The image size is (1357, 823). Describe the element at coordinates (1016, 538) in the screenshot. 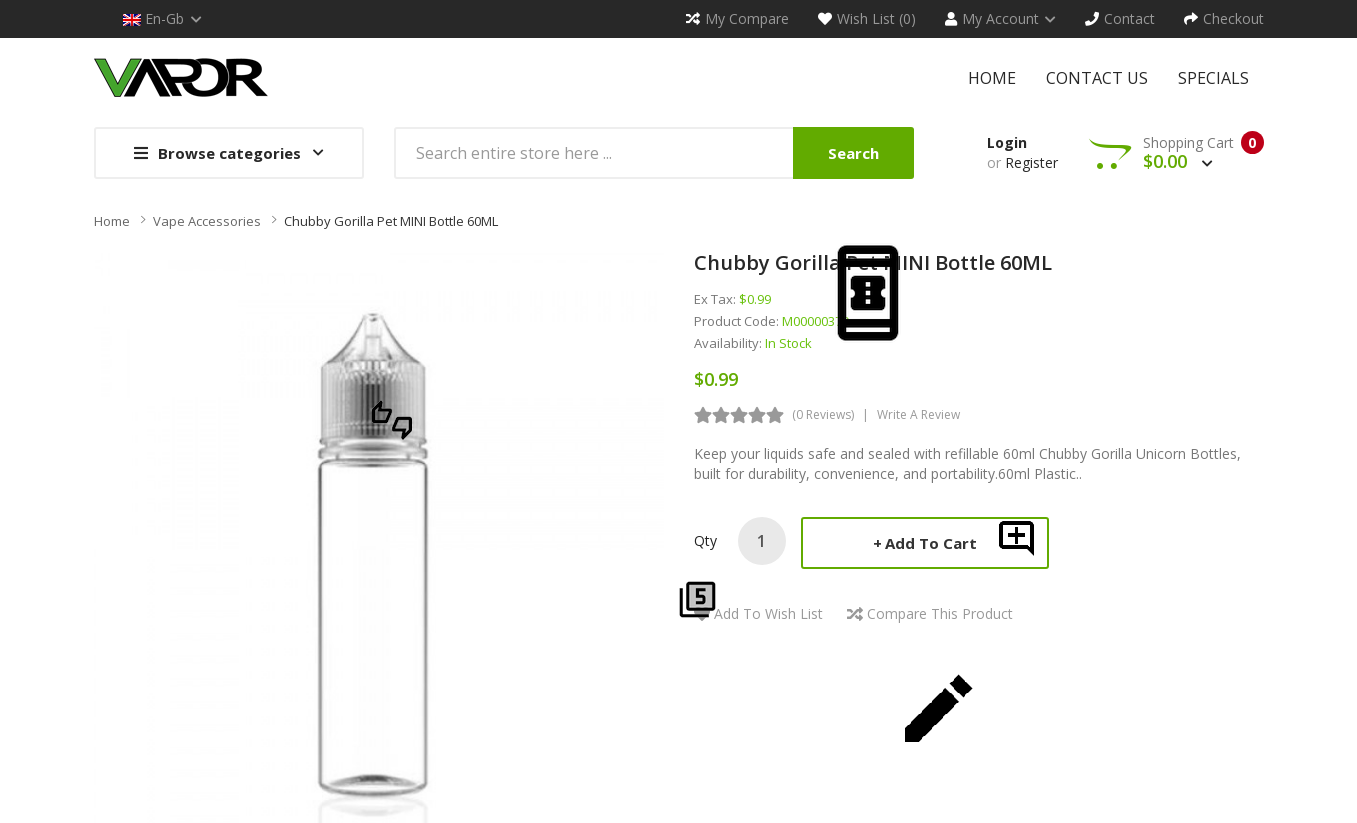

I see `add a new comment` at that location.